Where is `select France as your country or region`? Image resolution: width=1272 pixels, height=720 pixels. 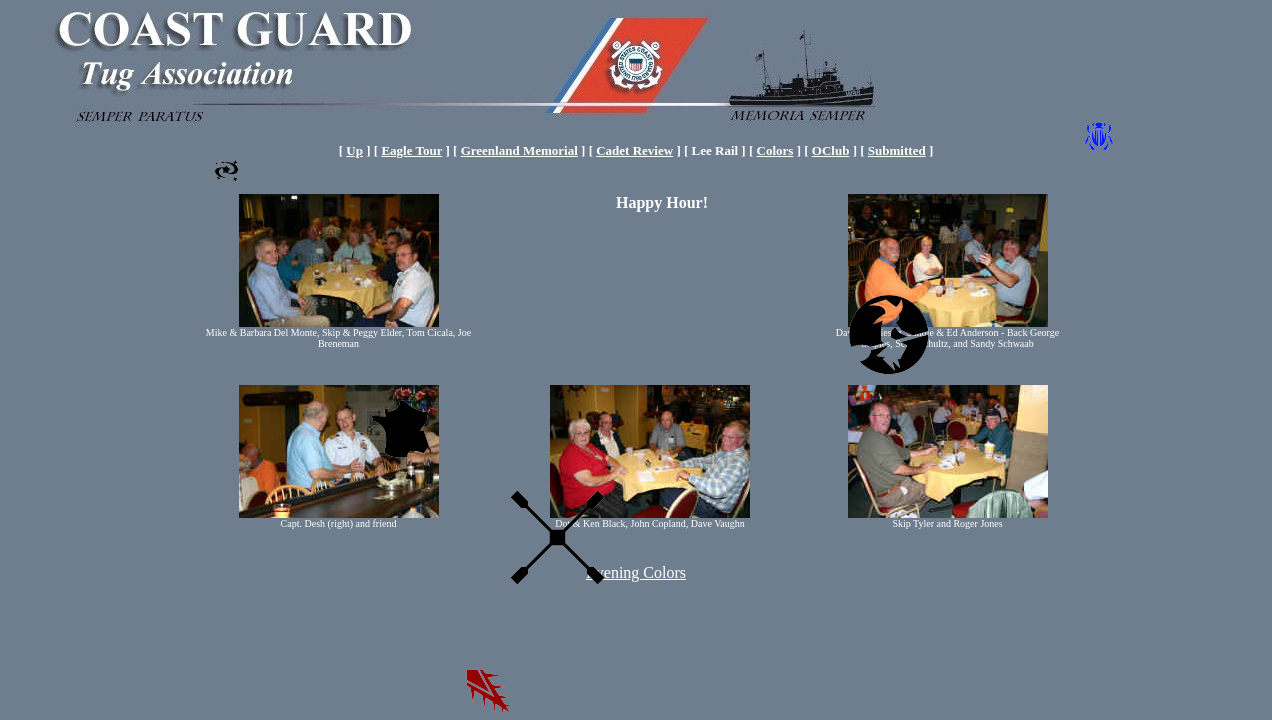
select France as your country or region is located at coordinates (400, 429).